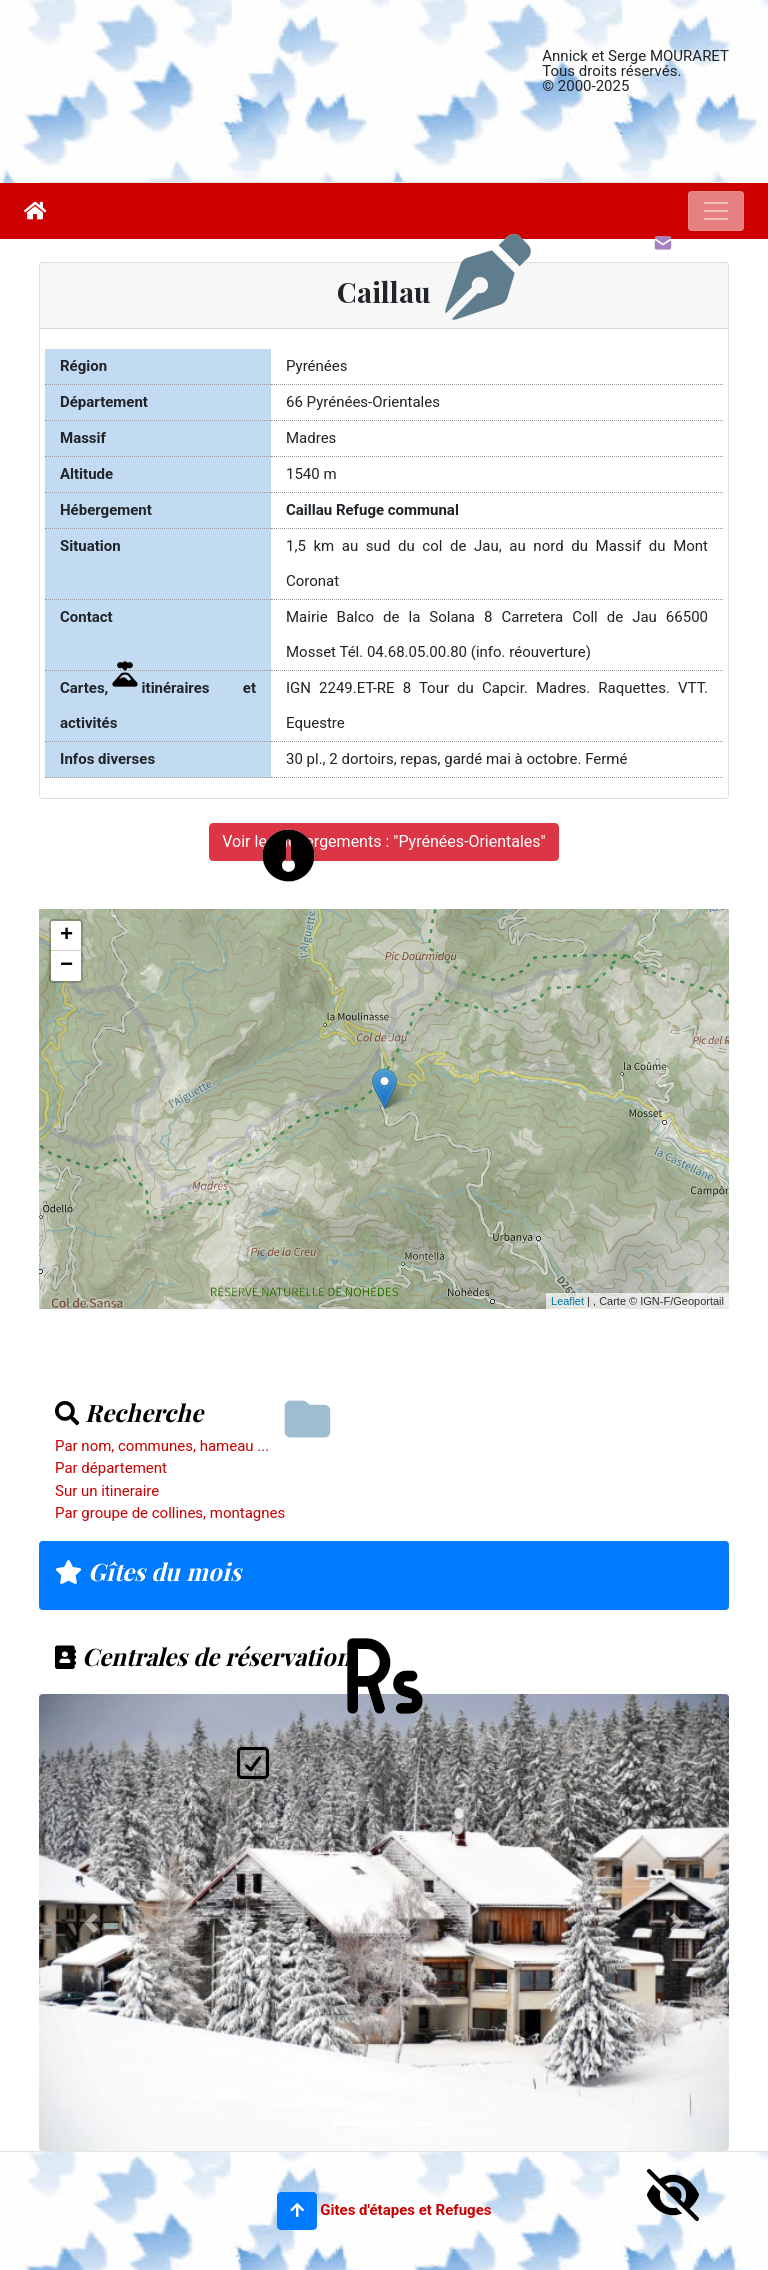  What do you see at coordinates (307, 1420) in the screenshot?
I see `open folder to view contents` at bounding box center [307, 1420].